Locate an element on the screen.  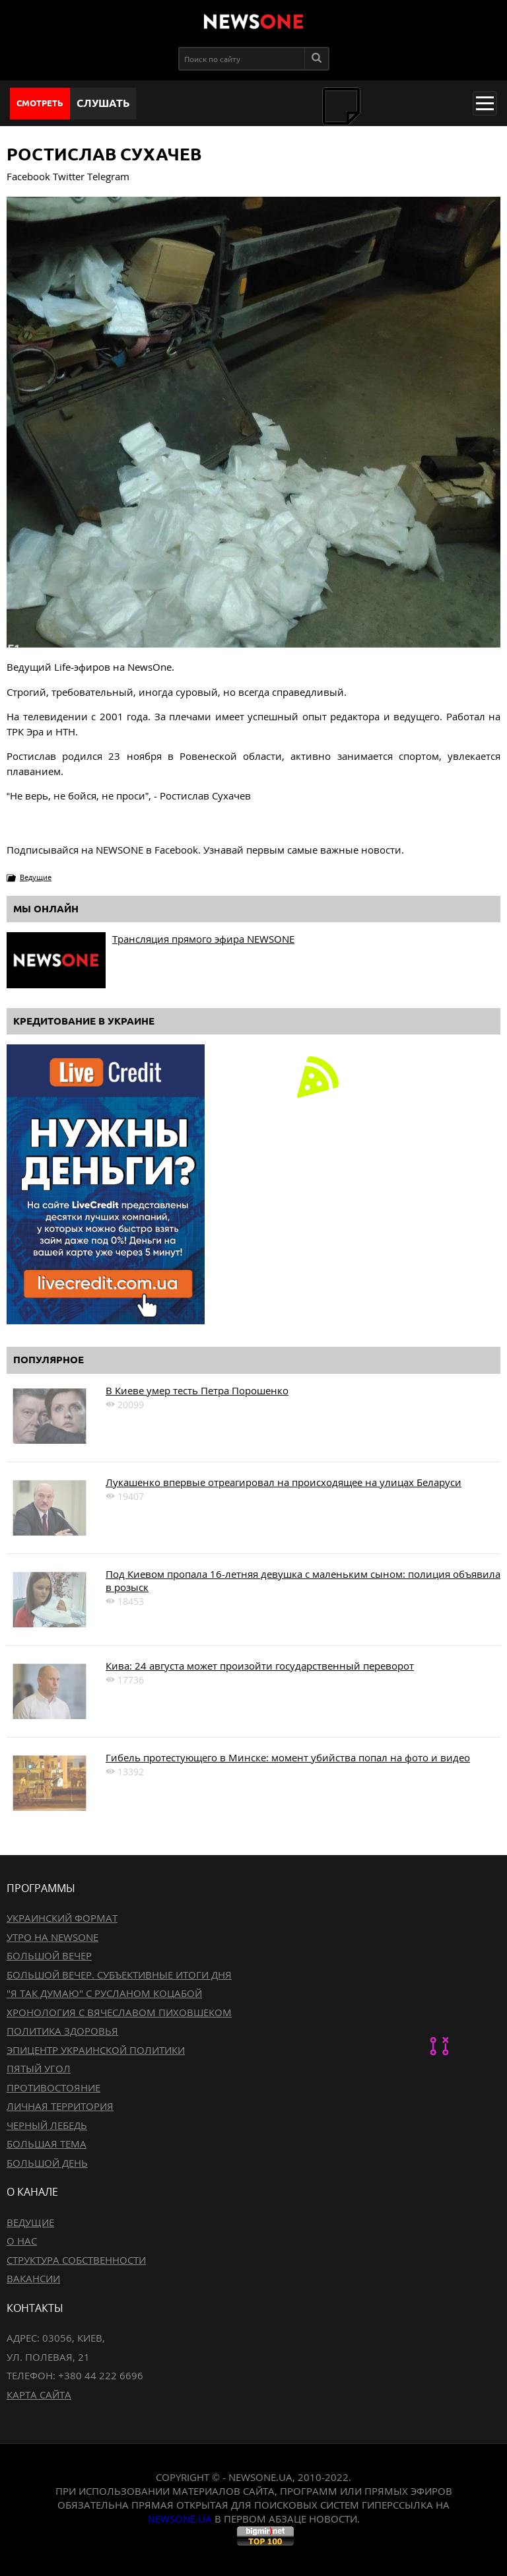
indicates a closed or rejected pull request is located at coordinates (439, 2046).